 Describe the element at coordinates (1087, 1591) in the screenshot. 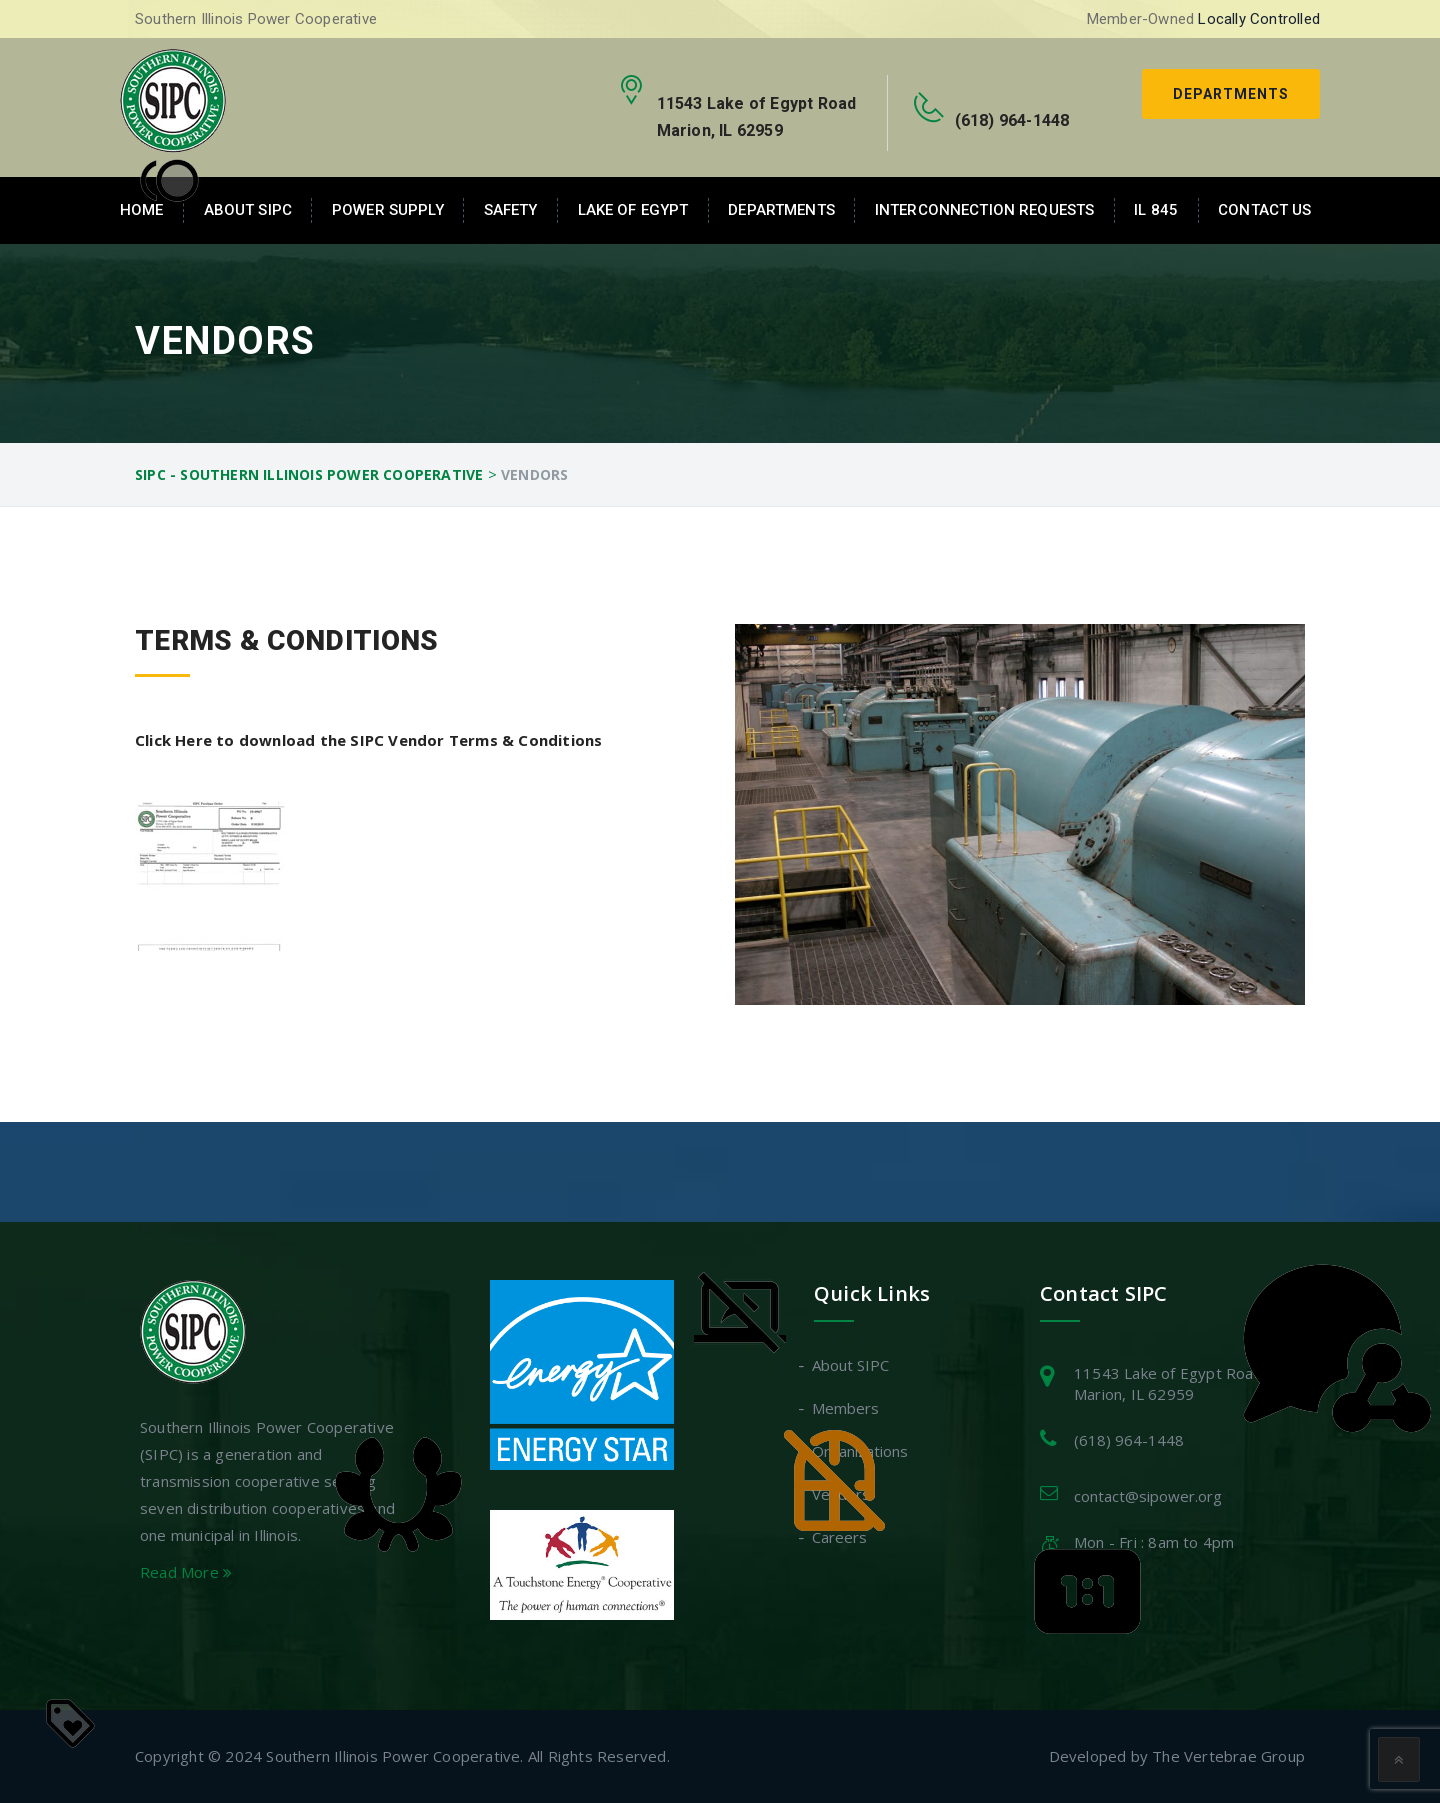

I see `indicates a one-to-one relationship in a database or data model` at that location.